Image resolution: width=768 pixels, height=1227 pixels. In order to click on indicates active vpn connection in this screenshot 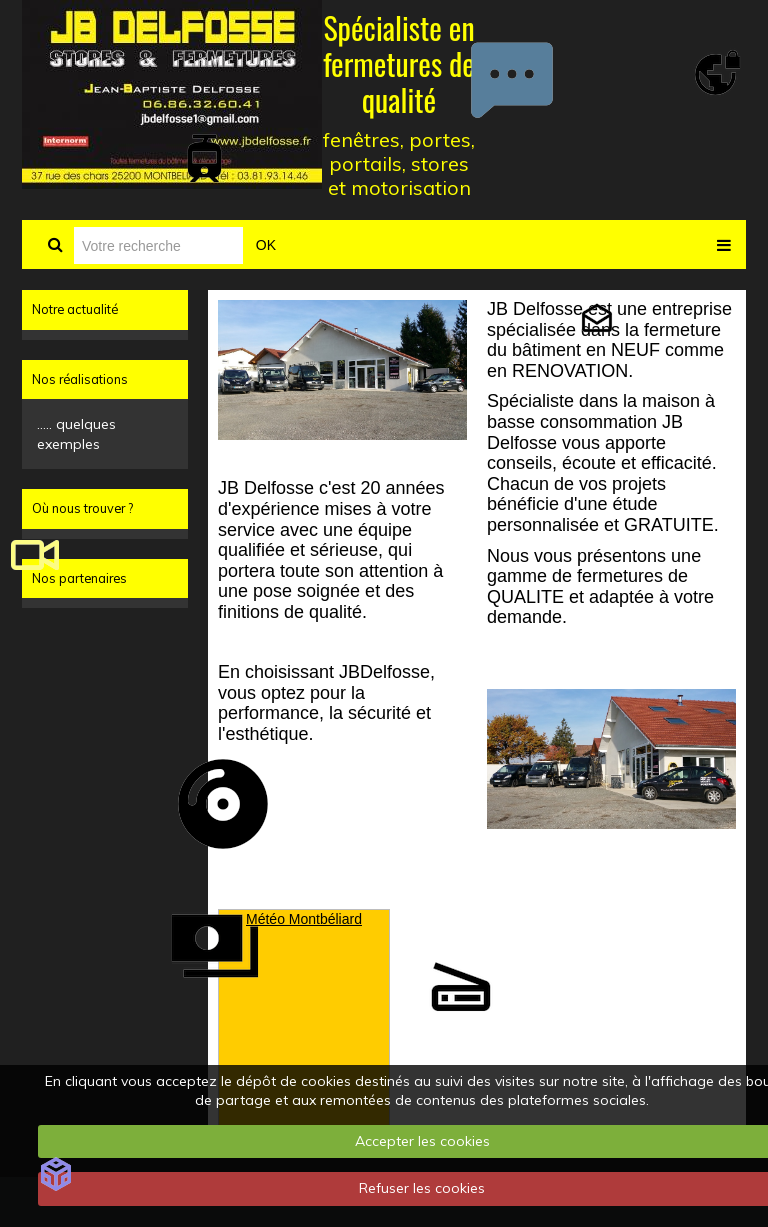, I will do `click(717, 72)`.